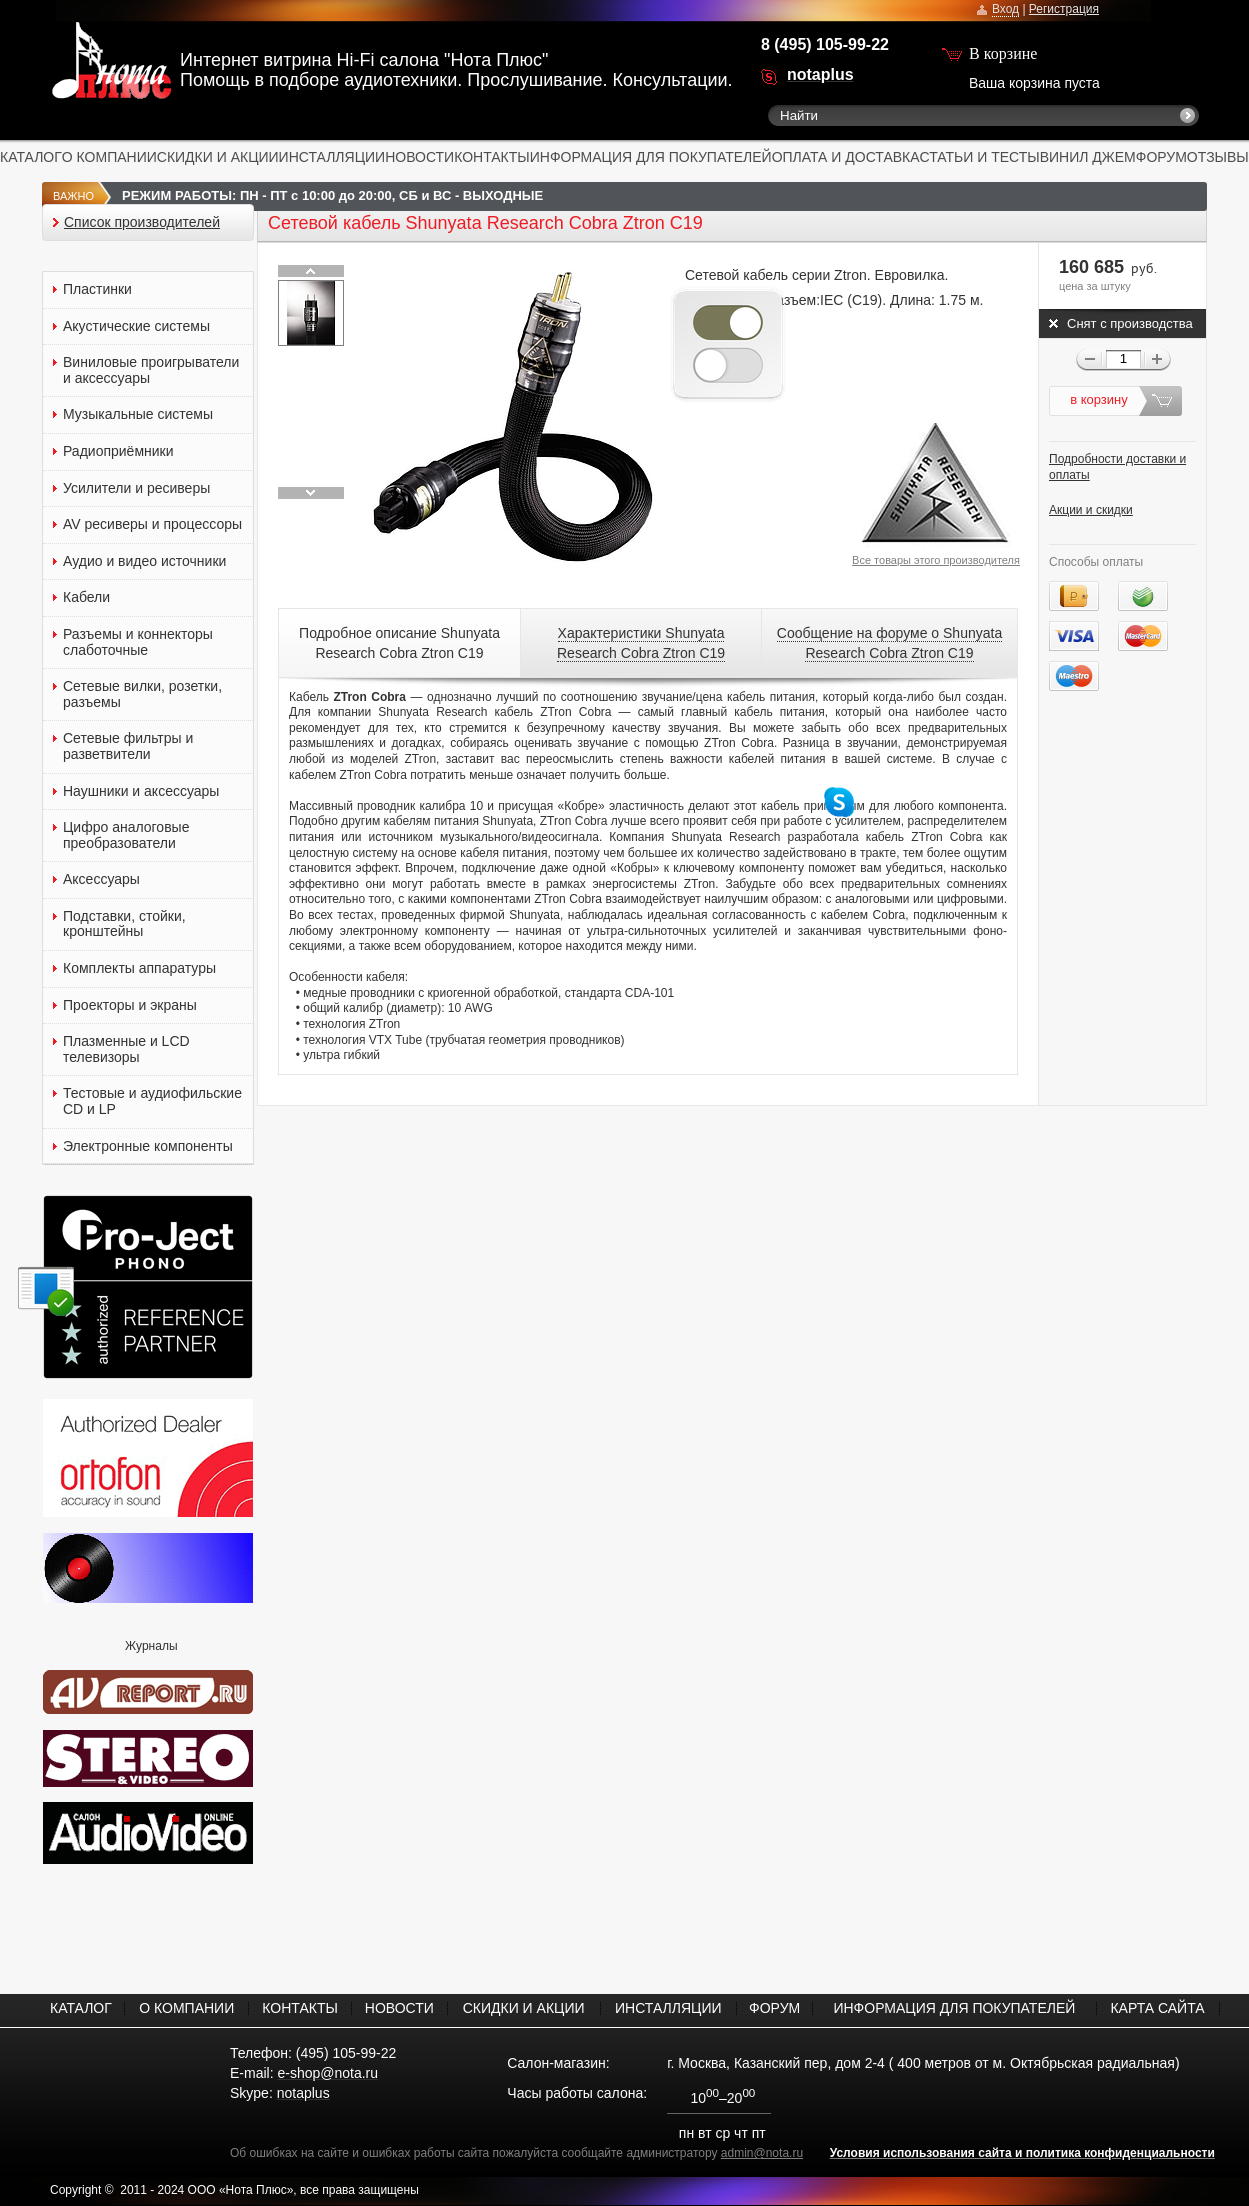  I want to click on open skype app, so click(839, 802).